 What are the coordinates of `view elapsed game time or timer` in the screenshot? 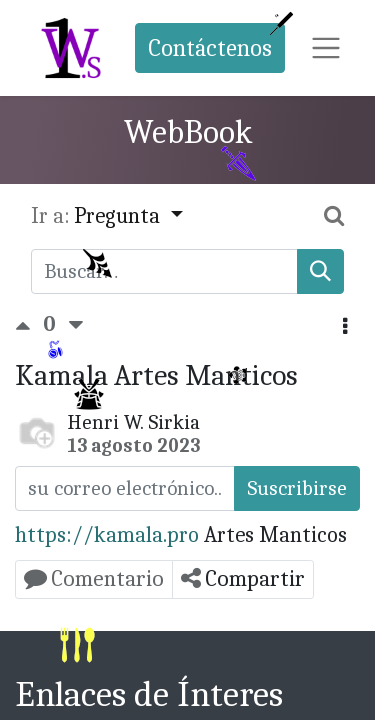 It's located at (55, 349).